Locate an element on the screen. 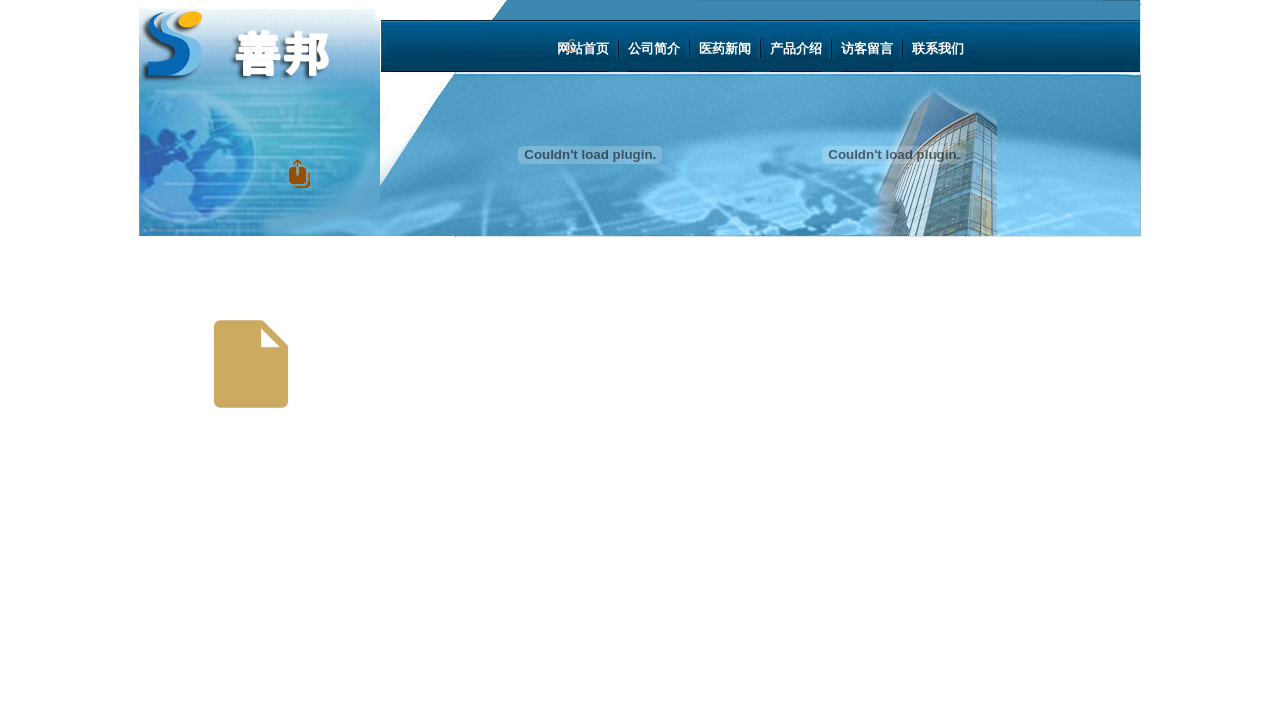  view or open a file is located at coordinates (251, 364).